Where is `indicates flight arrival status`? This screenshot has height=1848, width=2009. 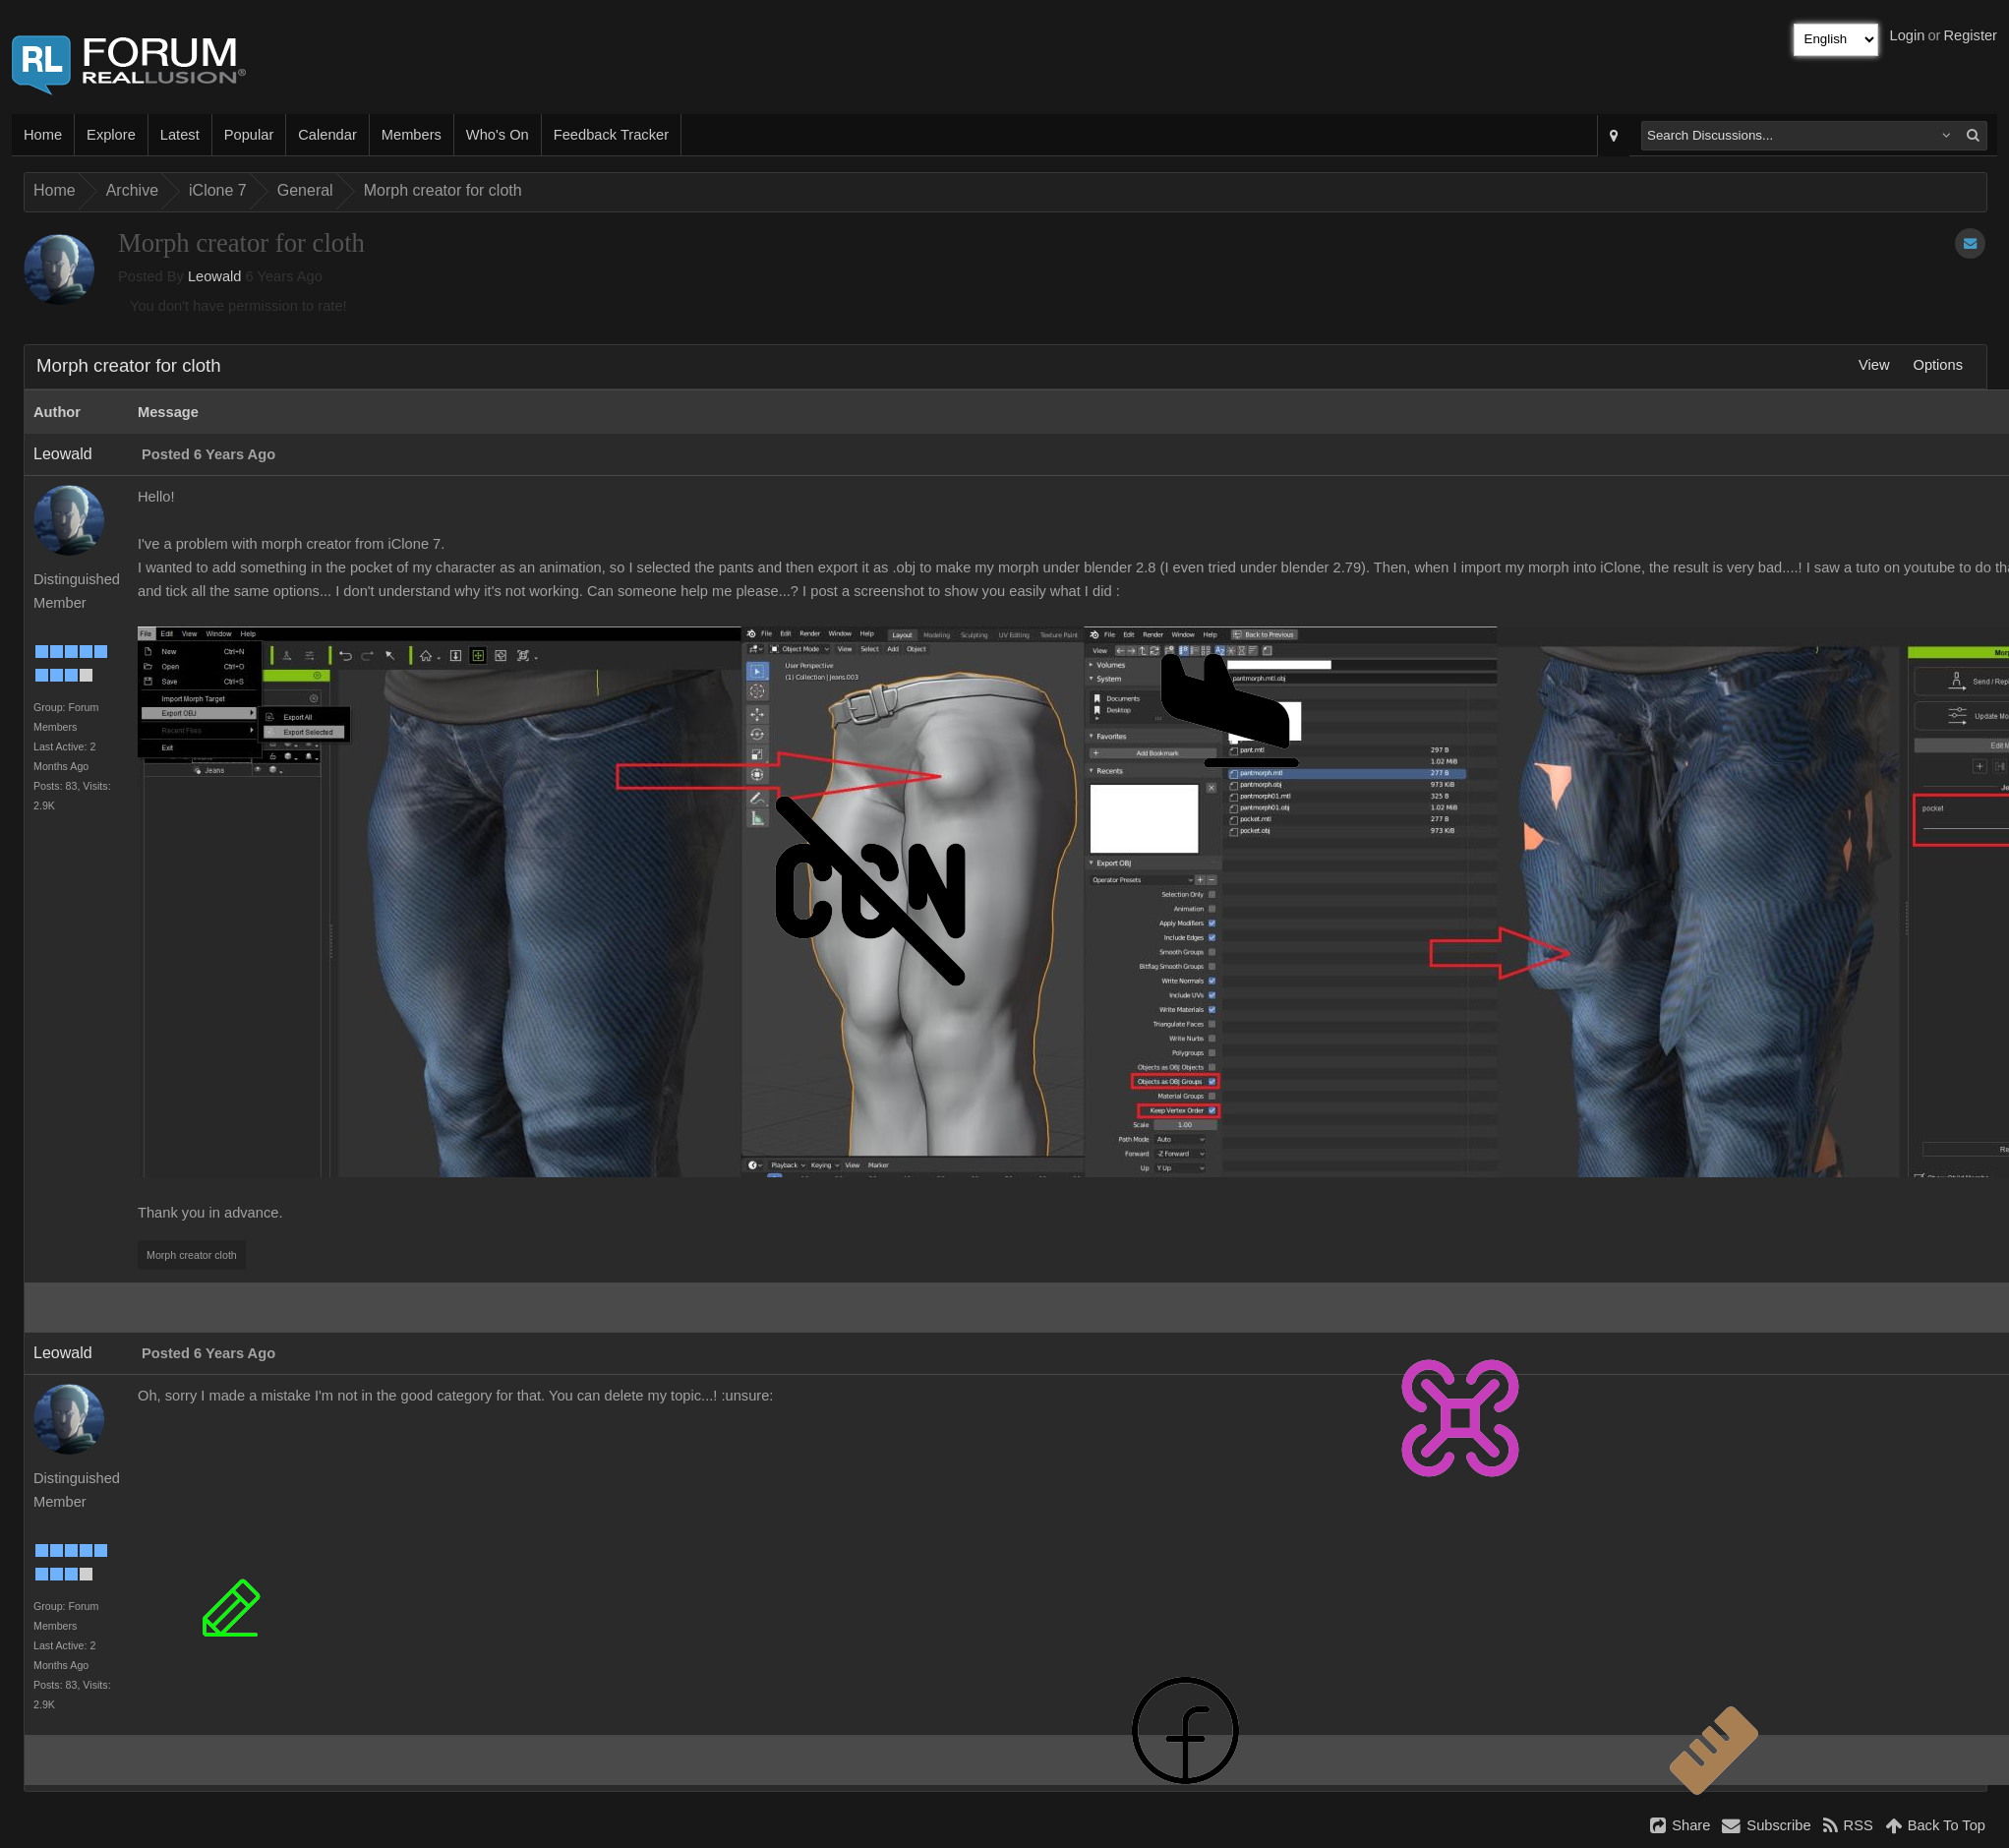 indicates flight arrival status is located at coordinates (1222, 710).